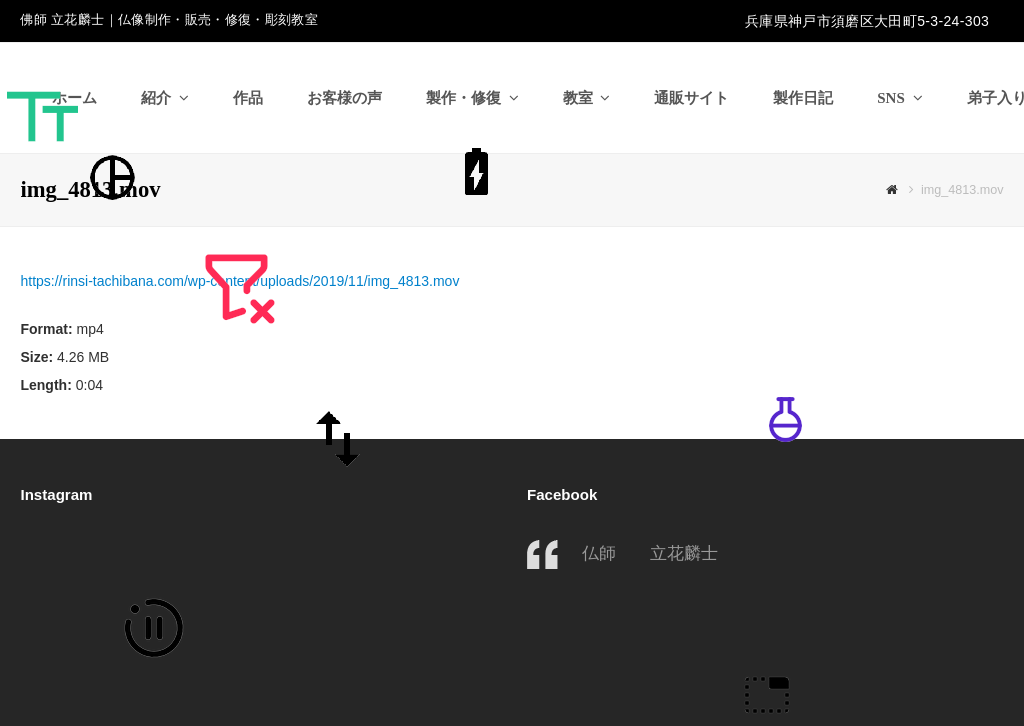  What do you see at coordinates (112, 177) in the screenshot?
I see `view data breakdown or statistics` at bounding box center [112, 177].